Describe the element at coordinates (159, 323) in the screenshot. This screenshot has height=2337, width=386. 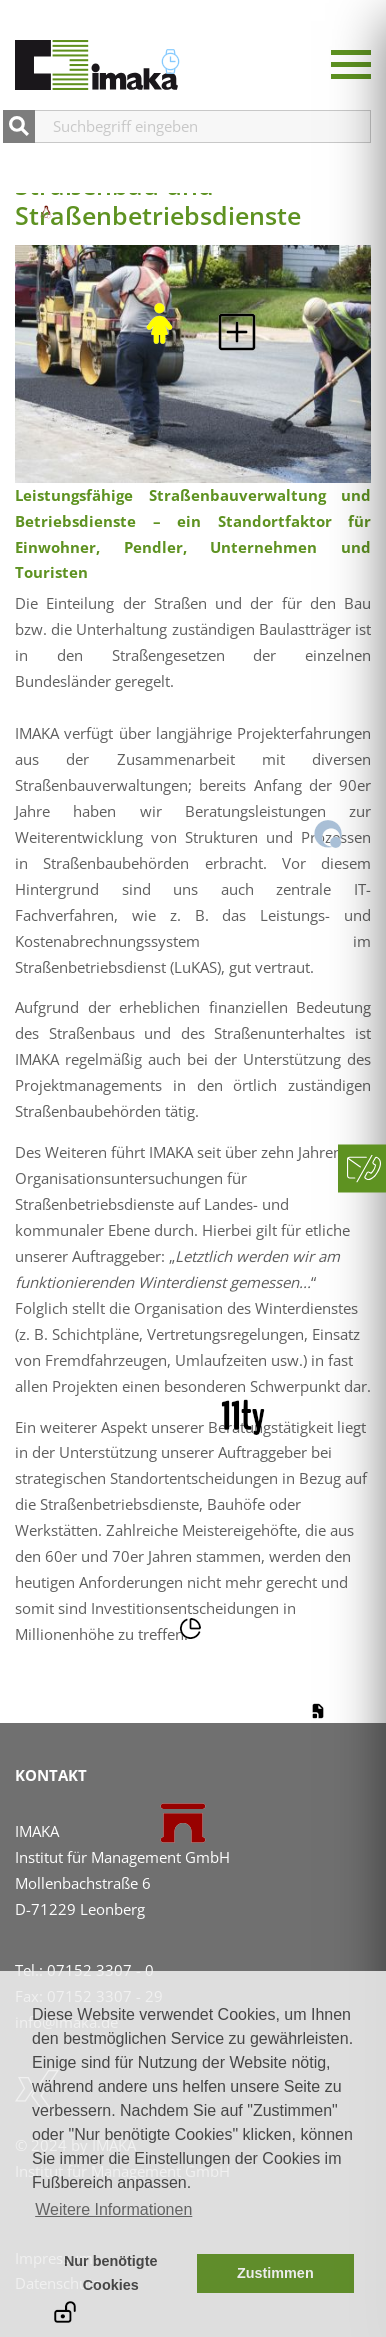
I see `indicates child or kid-friendly content` at that location.